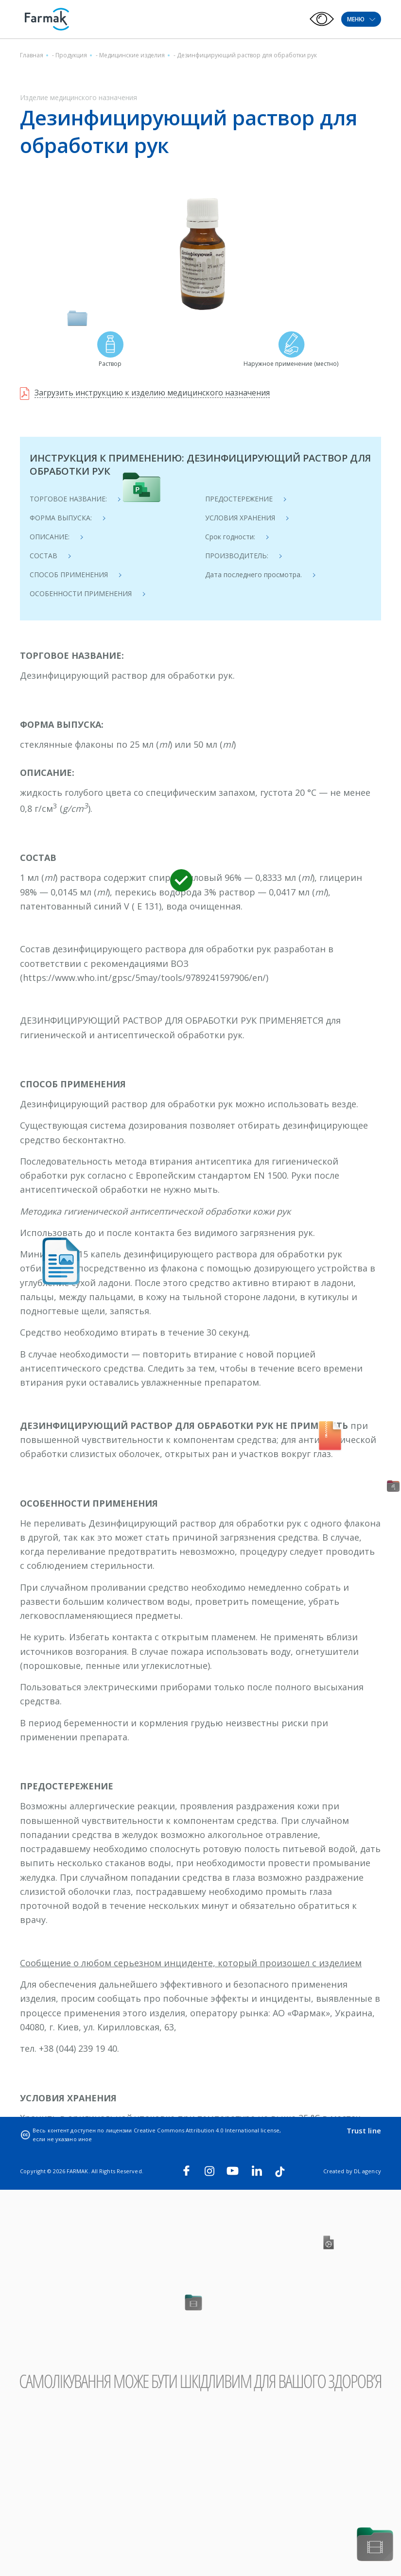 The width and height of the screenshot is (401, 2576). What do you see at coordinates (330, 1436) in the screenshot?
I see `a compressed tar archive file` at bounding box center [330, 1436].